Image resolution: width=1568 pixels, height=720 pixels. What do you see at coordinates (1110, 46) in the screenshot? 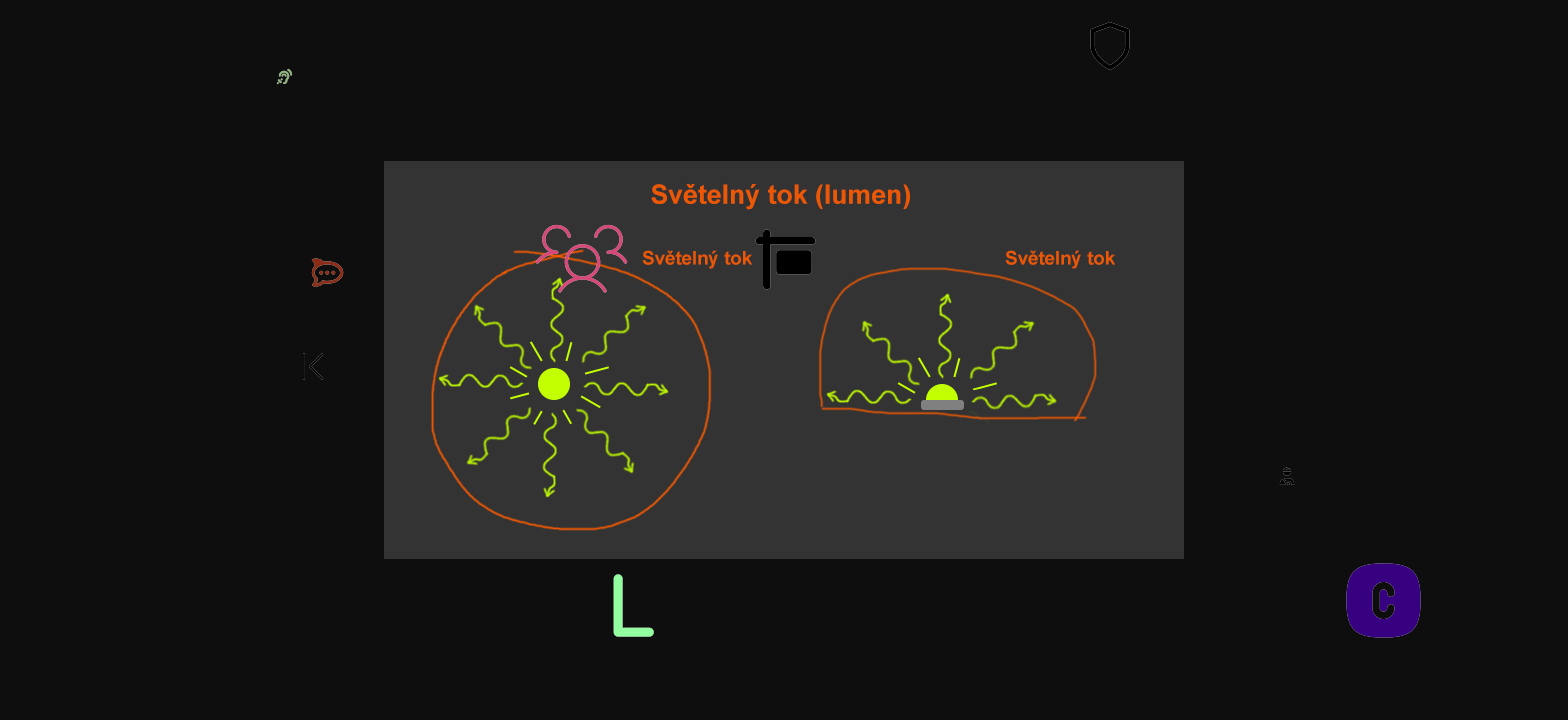
I see `access security settings` at bounding box center [1110, 46].